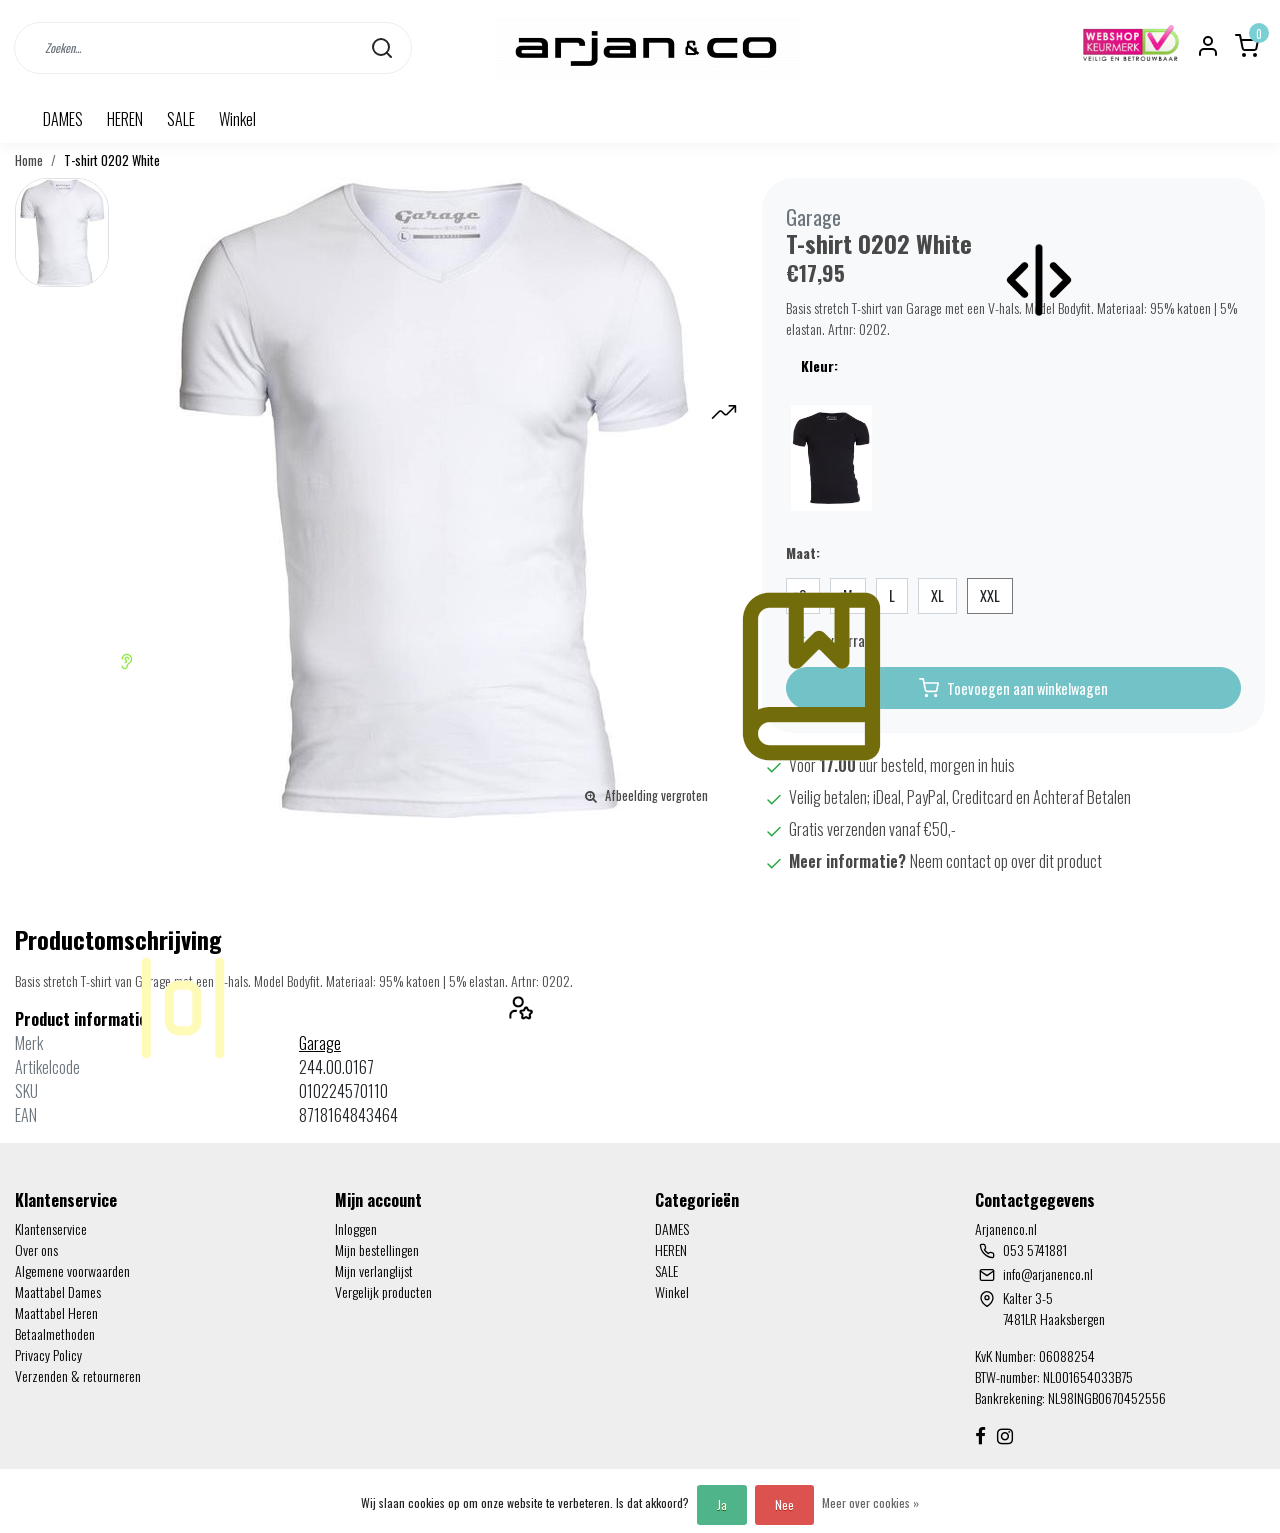 The height and width of the screenshot is (1533, 1280). What do you see at coordinates (126, 661) in the screenshot?
I see `access audio or sound settings` at bounding box center [126, 661].